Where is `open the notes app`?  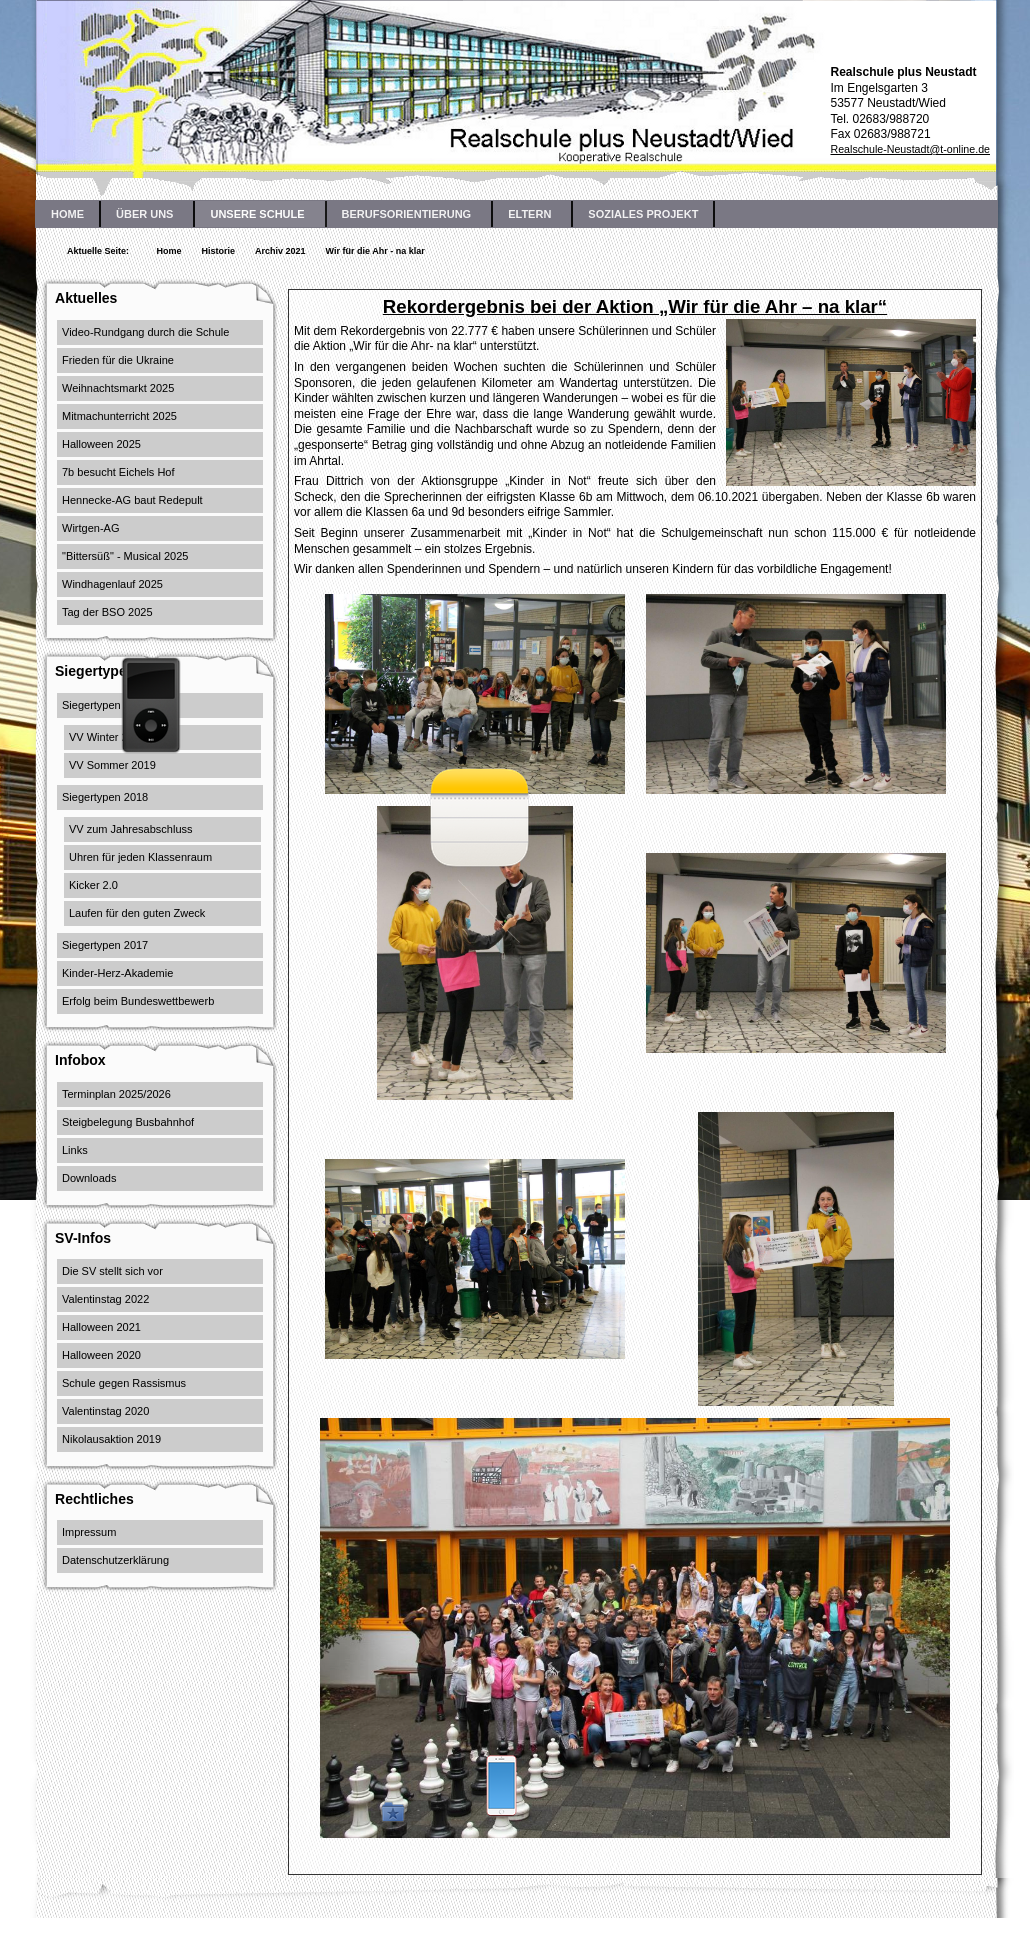
open the notes app is located at coordinates (479, 817).